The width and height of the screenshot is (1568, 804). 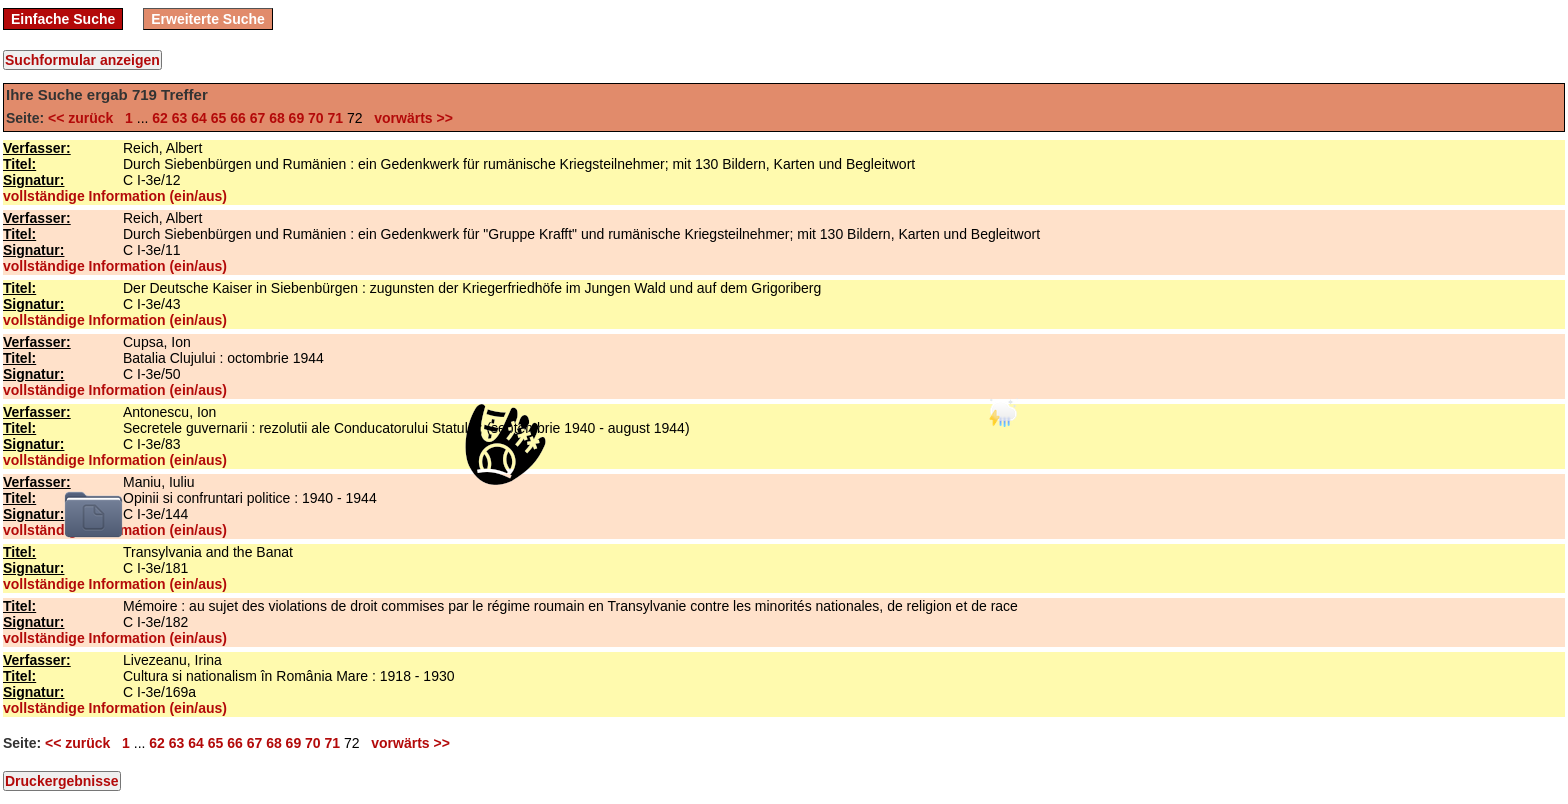 What do you see at coordinates (1003, 412) in the screenshot?
I see `indicates nighttime thunderstorm conditions` at bounding box center [1003, 412].